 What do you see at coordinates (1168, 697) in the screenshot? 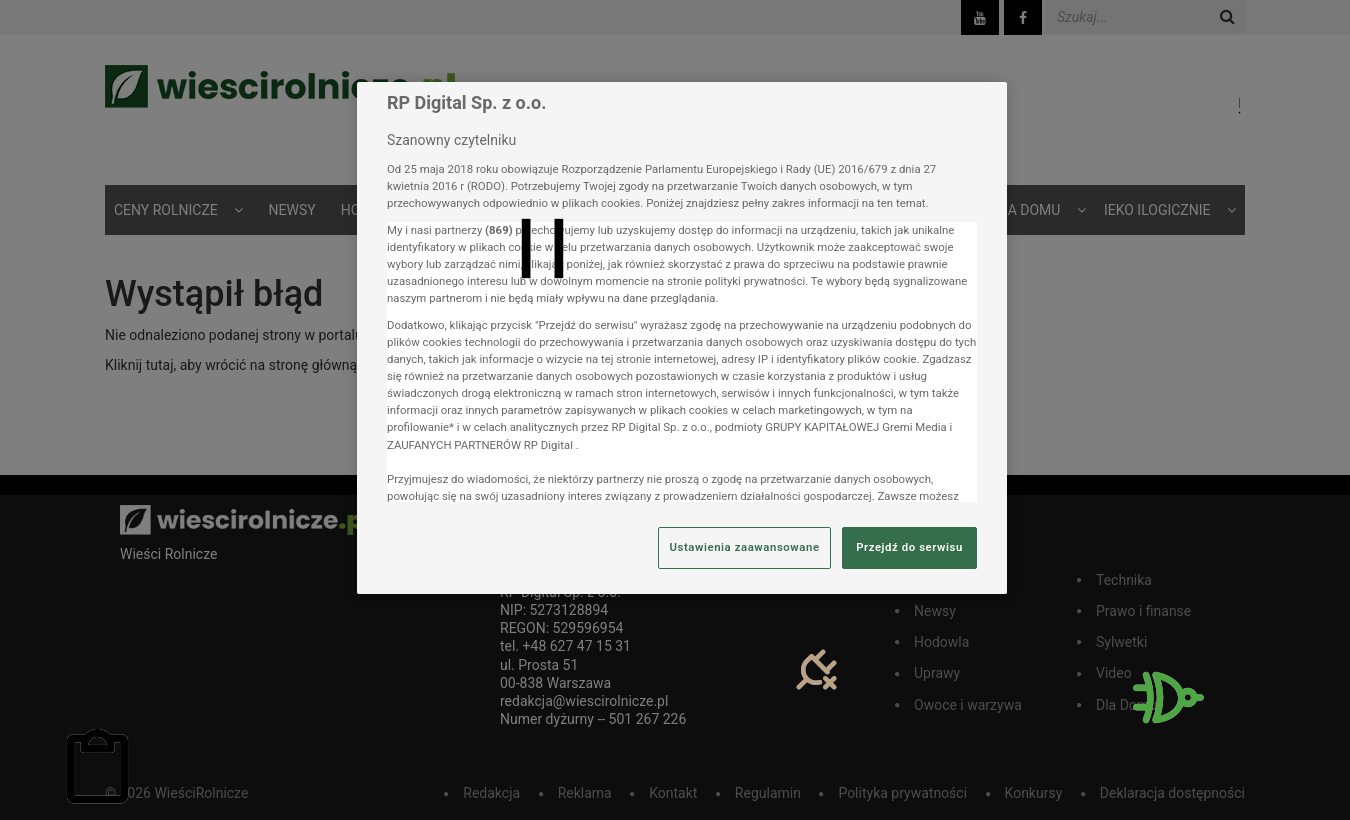
I see `xnor logic gate symbol for circuit design` at bounding box center [1168, 697].